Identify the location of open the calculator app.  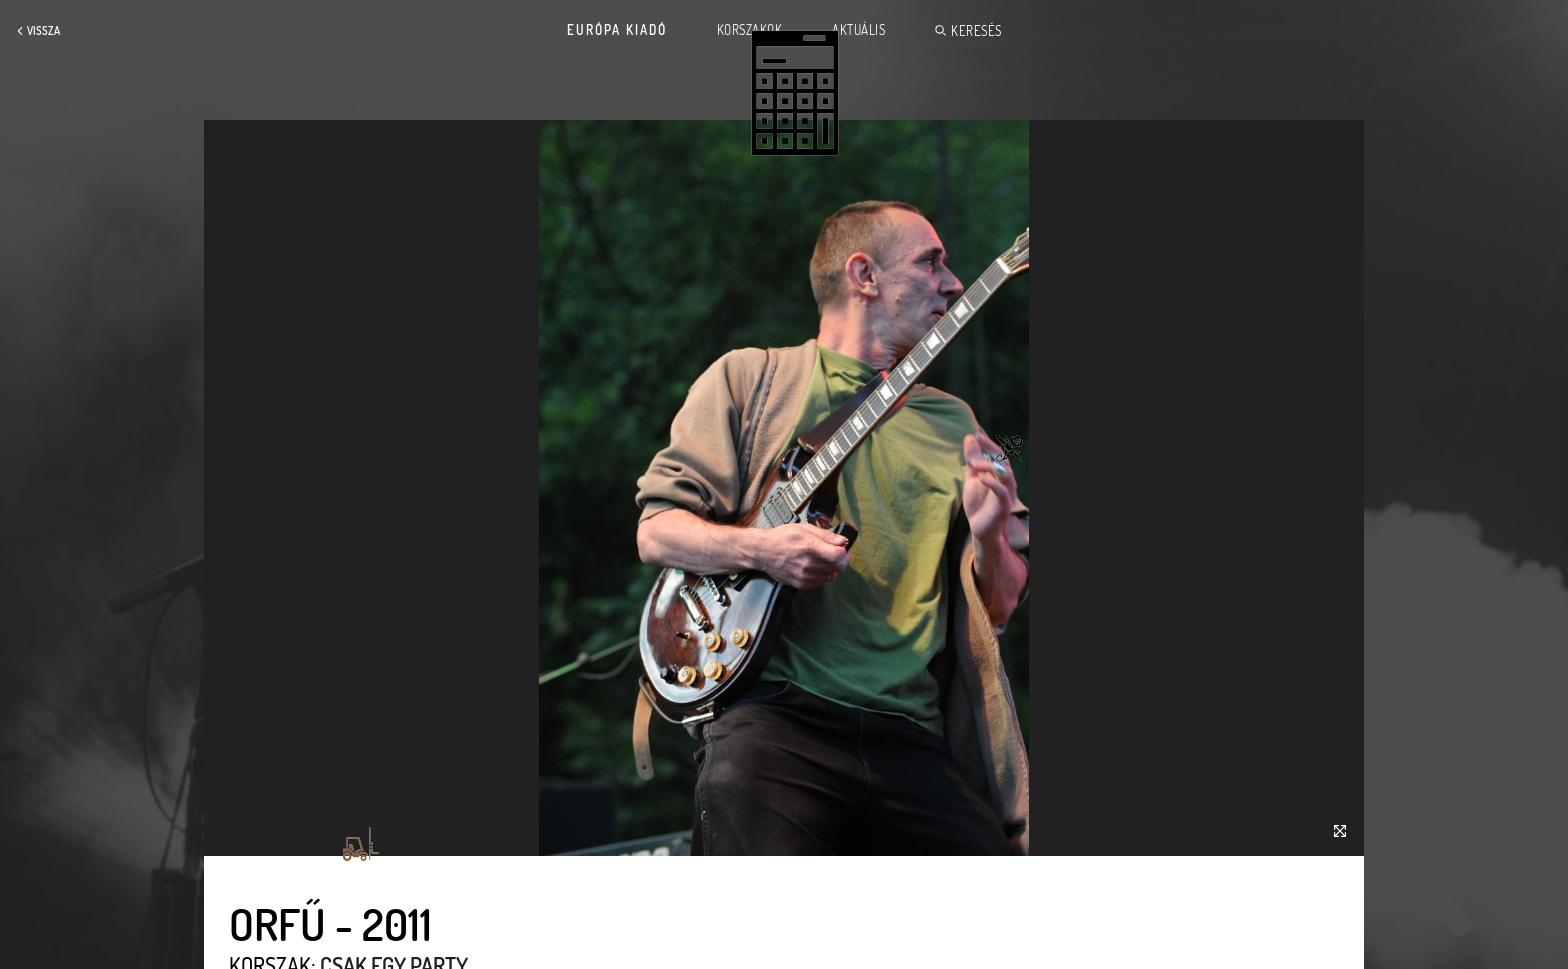
(795, 93).